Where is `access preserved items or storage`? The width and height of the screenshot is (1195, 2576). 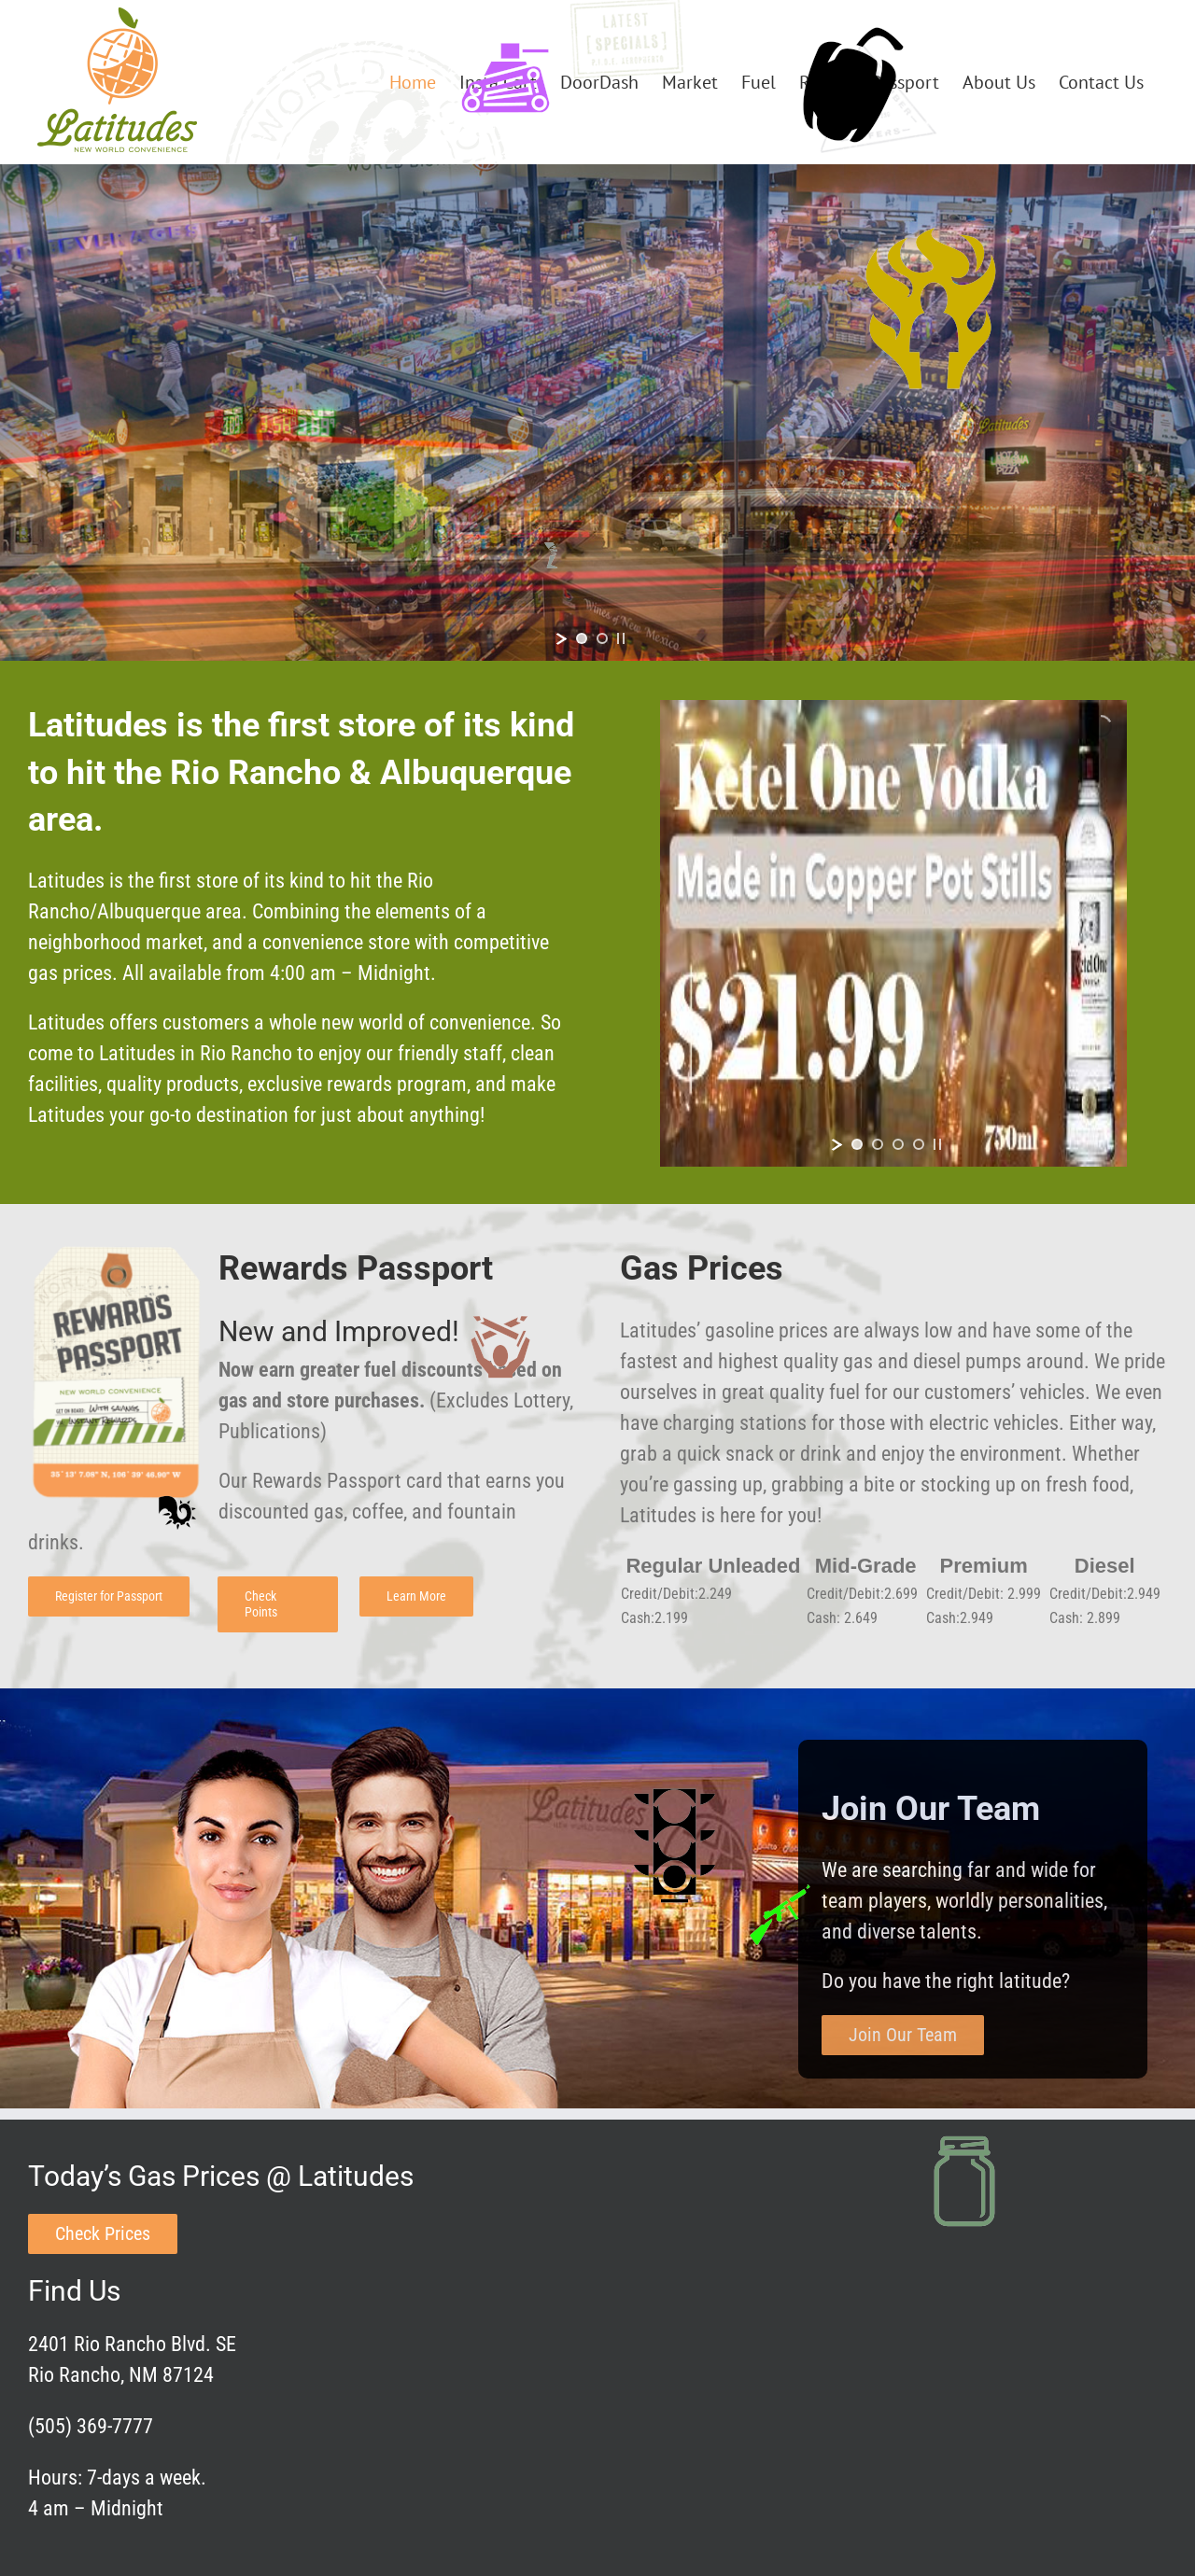
access preserved items or storage is located at coordinates (964, 2181).